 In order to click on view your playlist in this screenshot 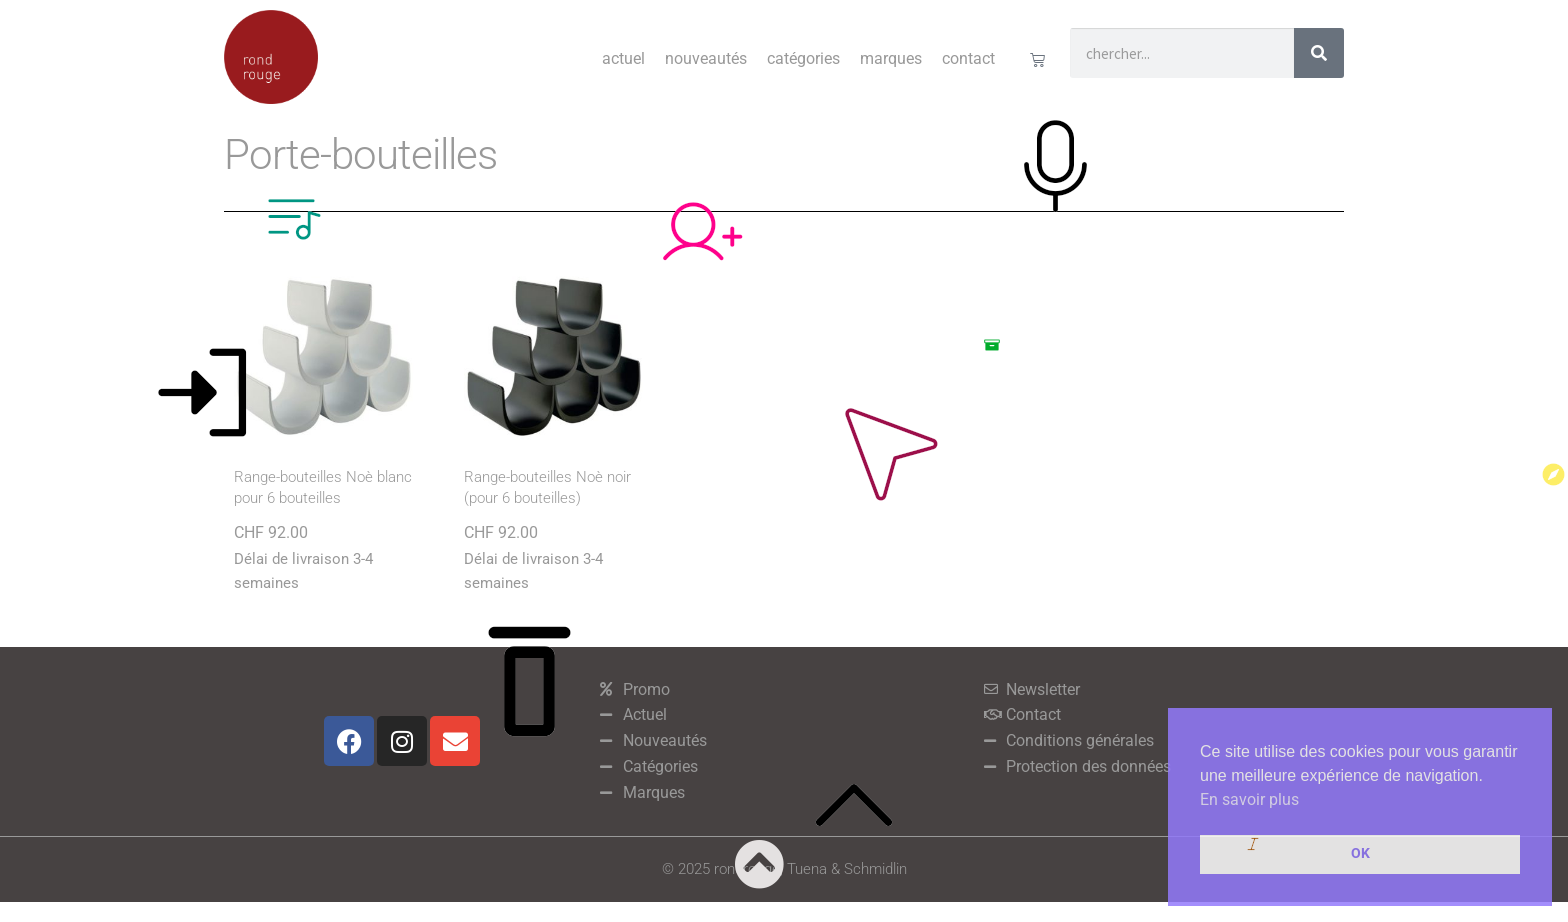, I will do `click(291, 216)`.